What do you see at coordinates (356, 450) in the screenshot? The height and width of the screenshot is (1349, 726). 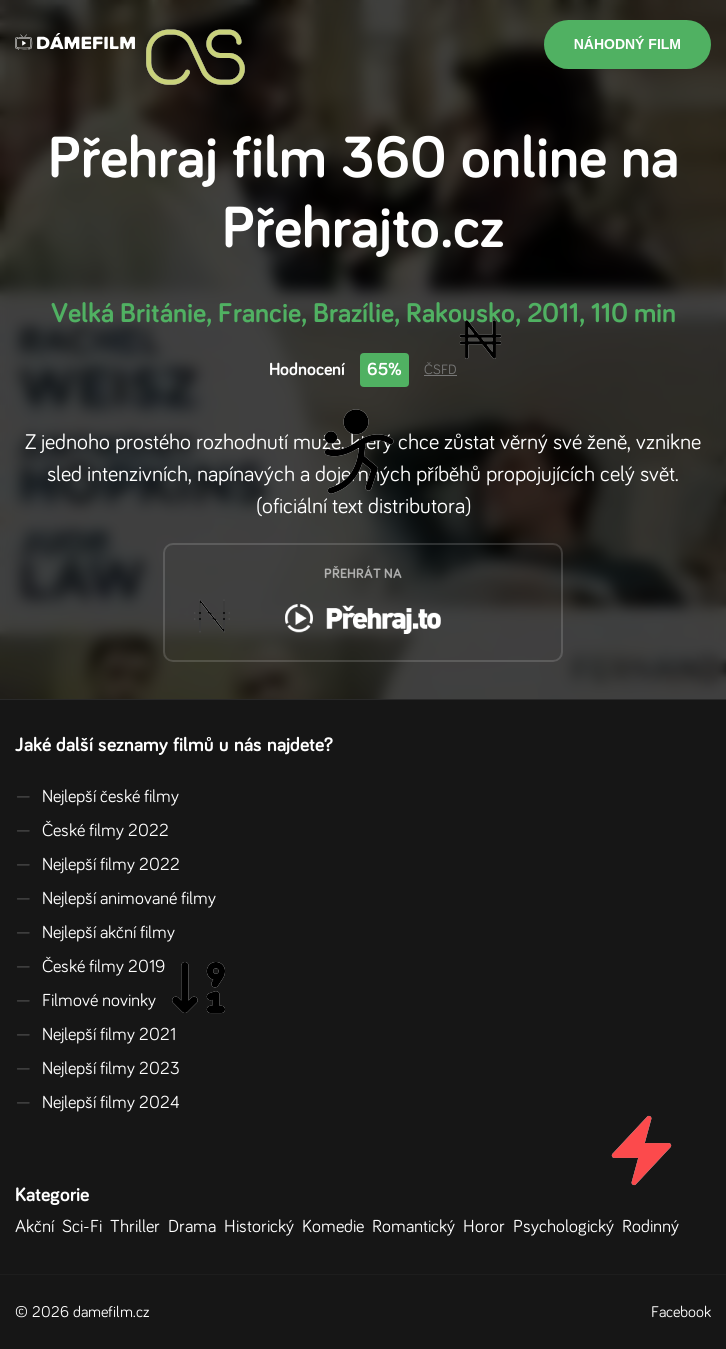 I see `access sports or athletic activities` at bounding box center [356, 450].